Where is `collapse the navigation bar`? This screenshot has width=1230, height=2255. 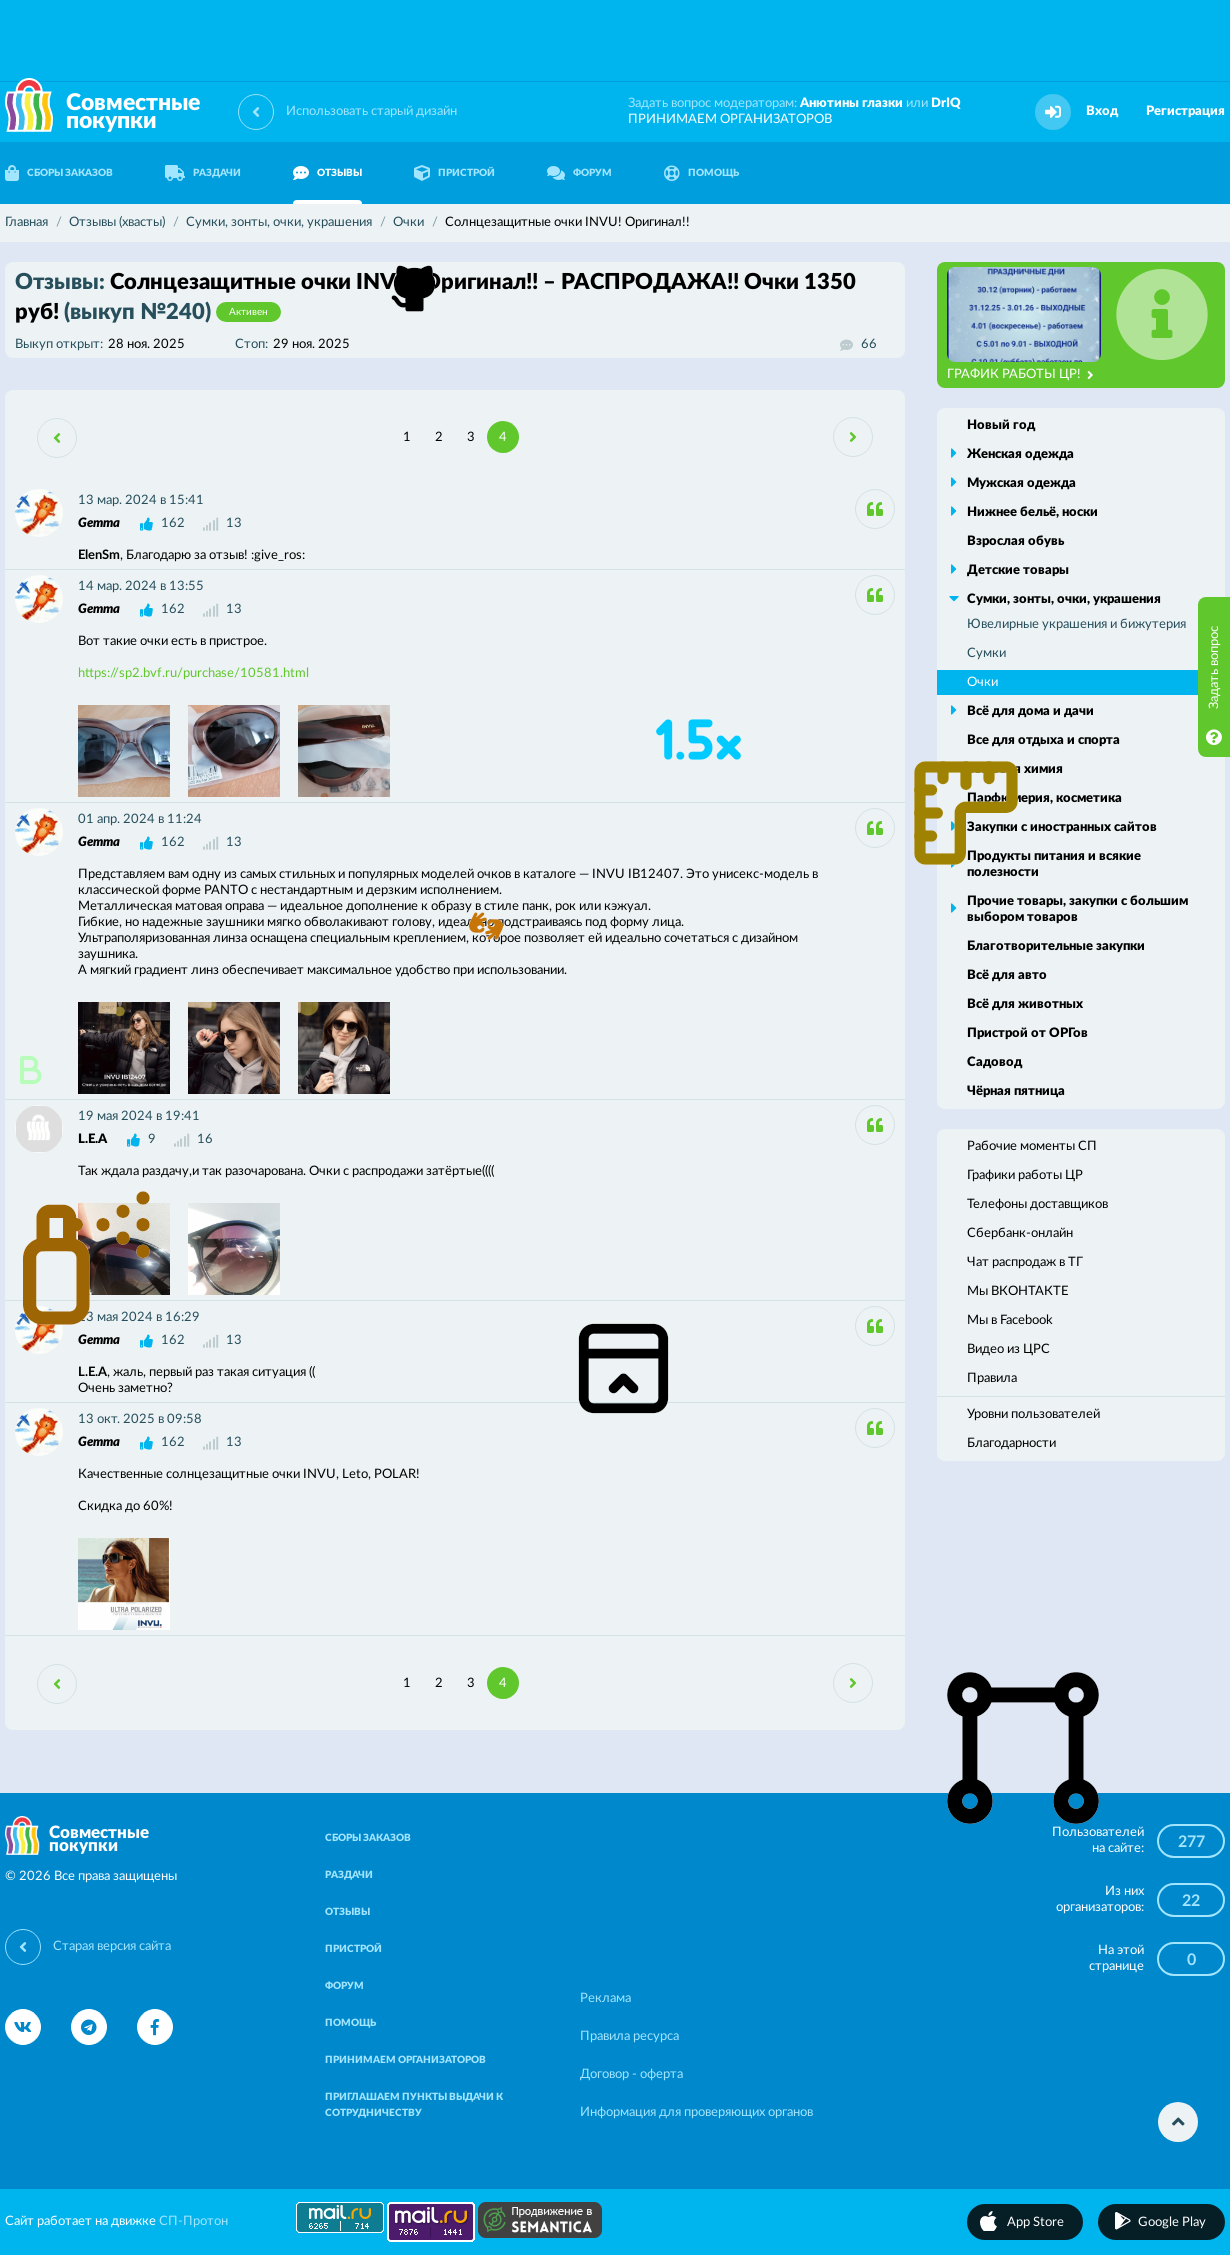 collapse the navigation bar is located at coordinates (623, 1368).